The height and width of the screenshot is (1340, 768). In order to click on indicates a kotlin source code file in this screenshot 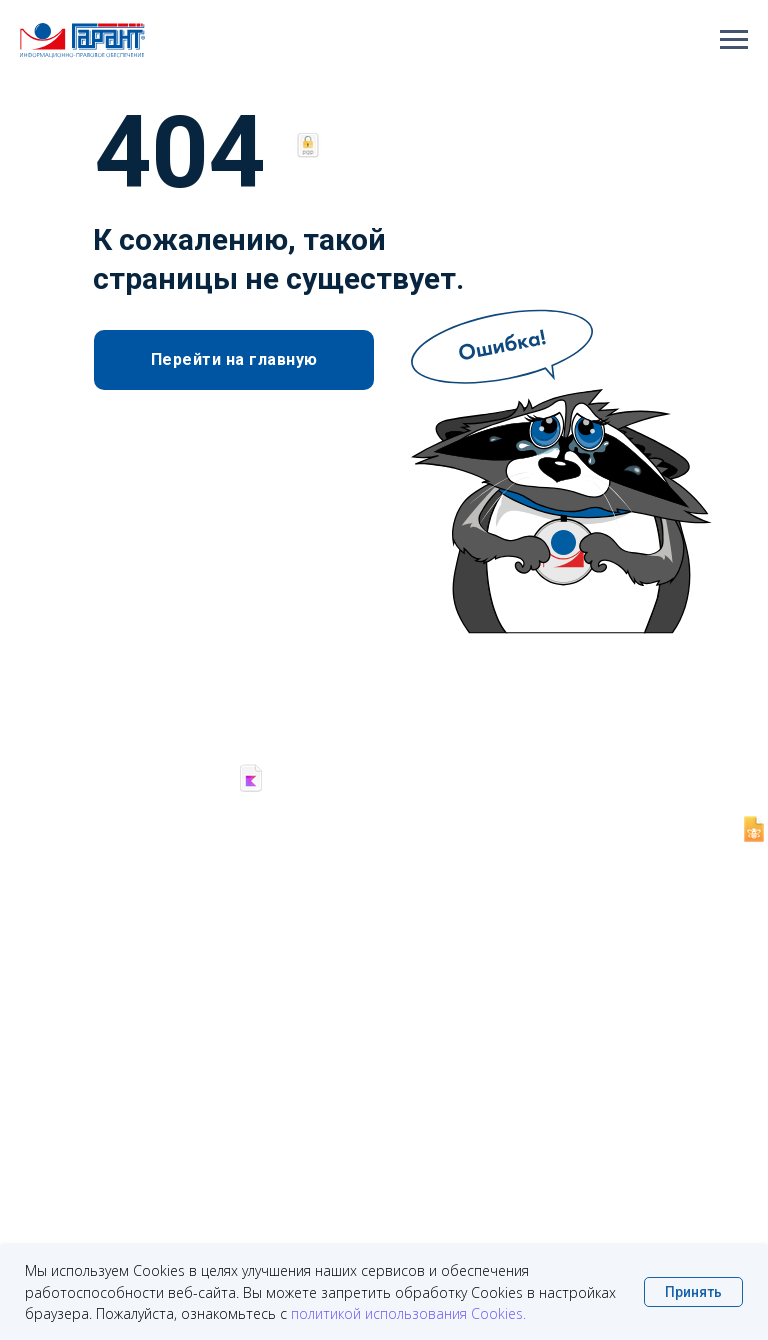, I will do `click(251, 778)`.